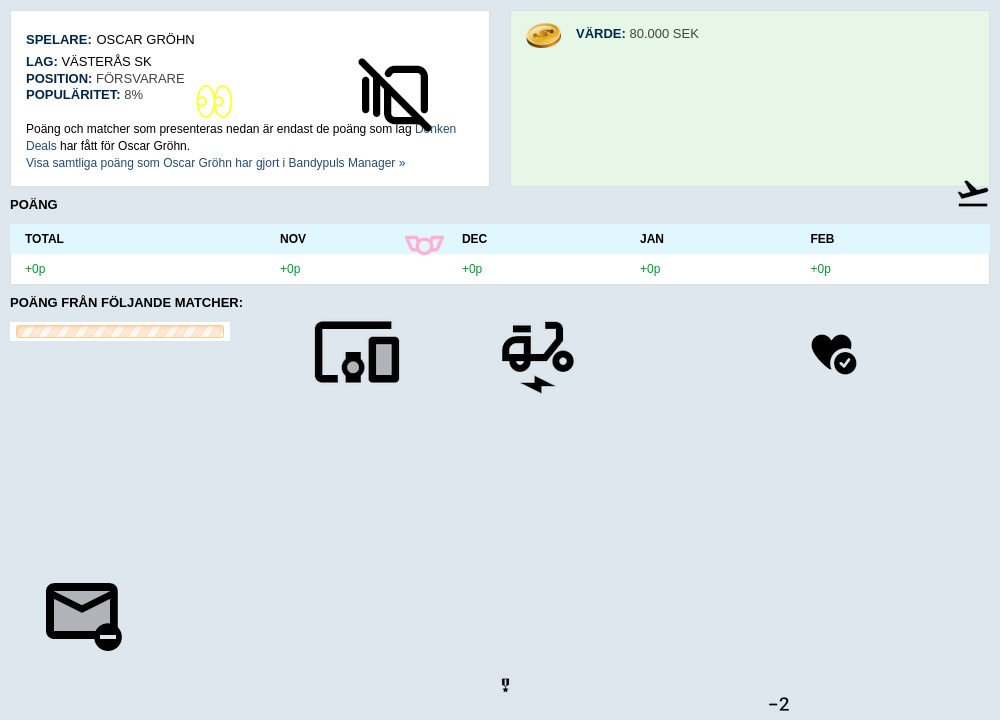 The height and width of the screenshot is (720, 1000). I want to click on item added to favorites successfully, so click(834, 352).